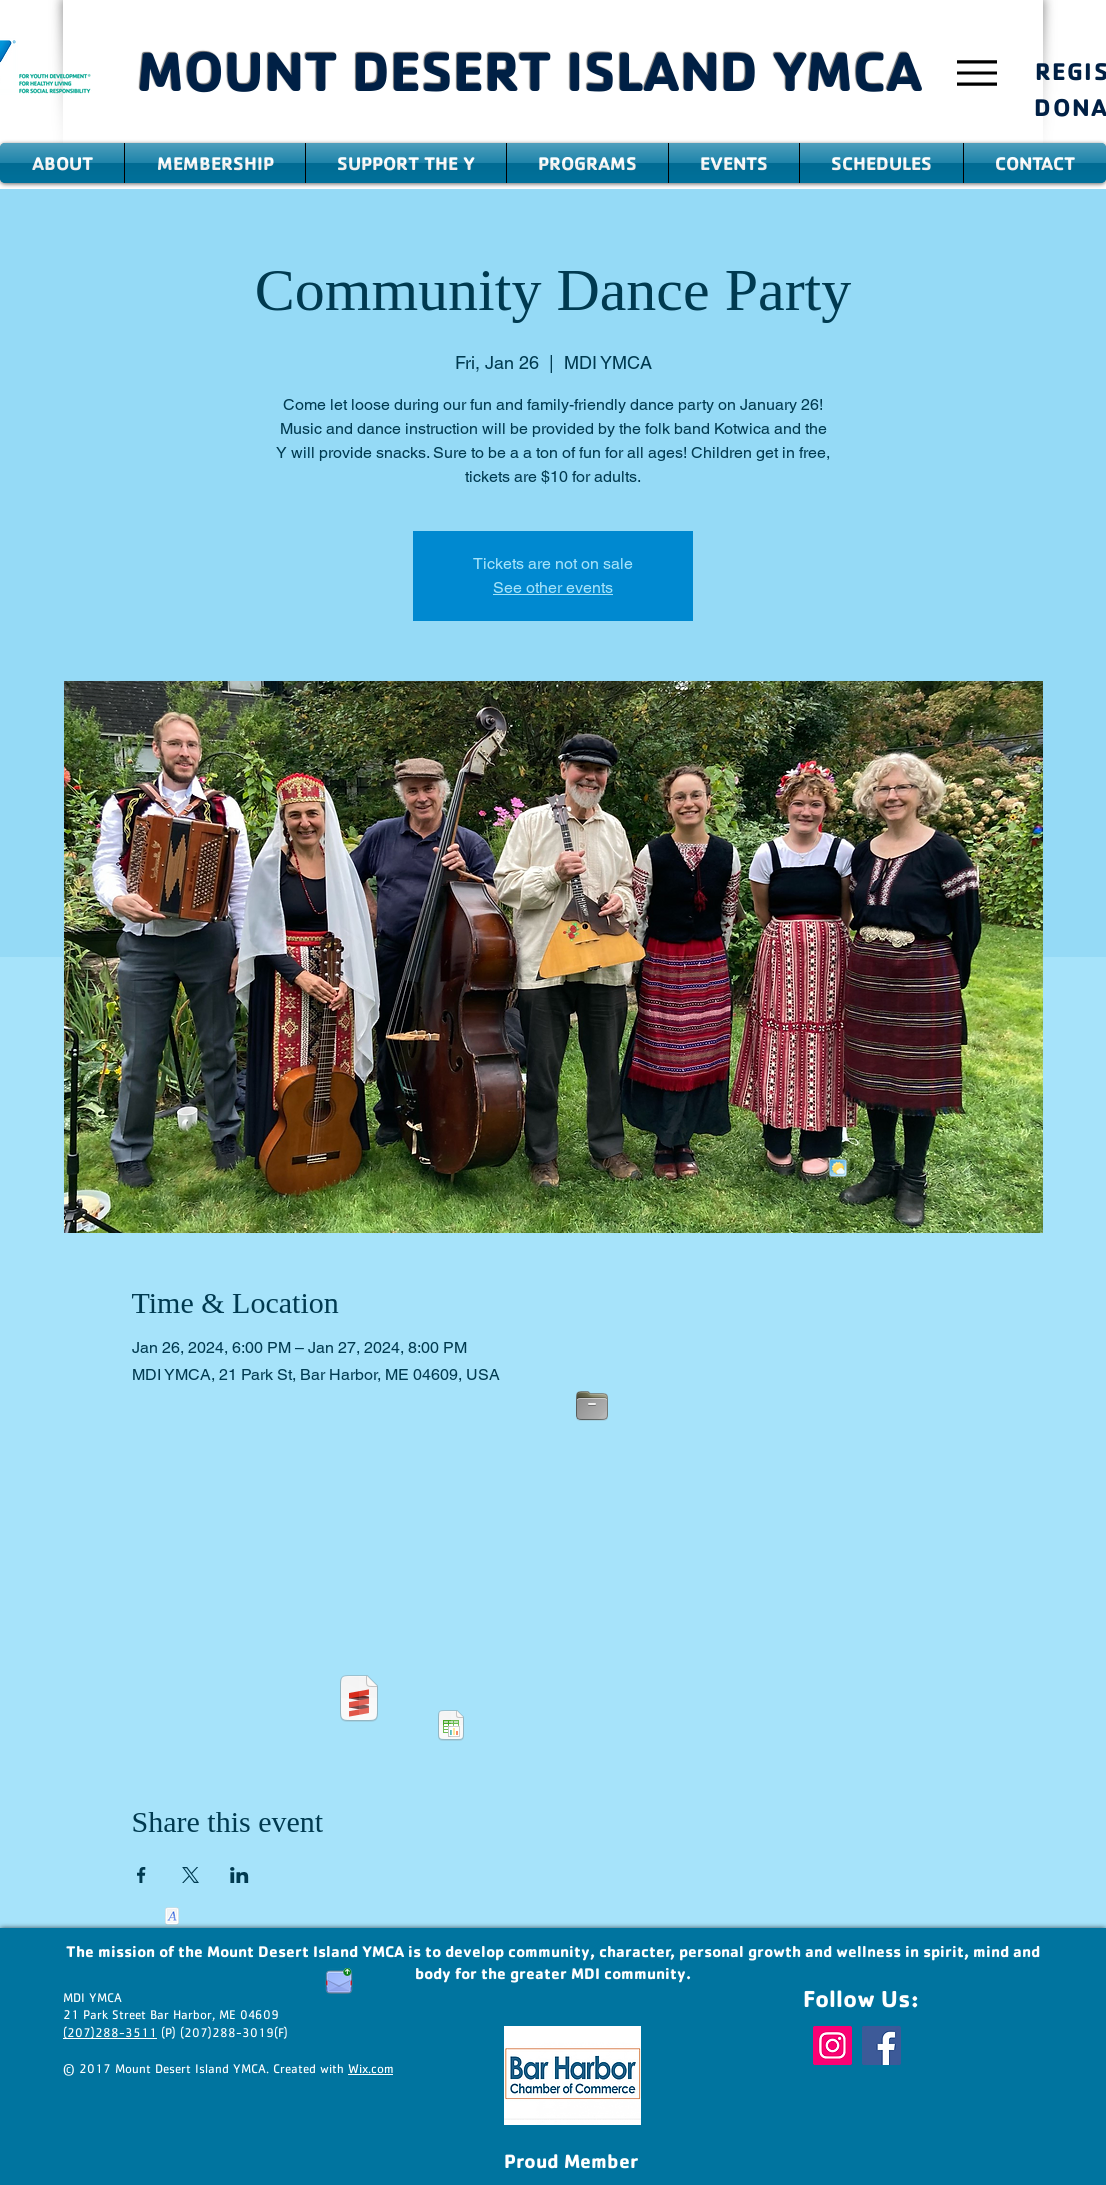 Image resolution: width=1106 pixels, height=2185 pixels. Describe the element at coordinates (339, 1982) in the screenshot. I see `message sent successfully` at that location.